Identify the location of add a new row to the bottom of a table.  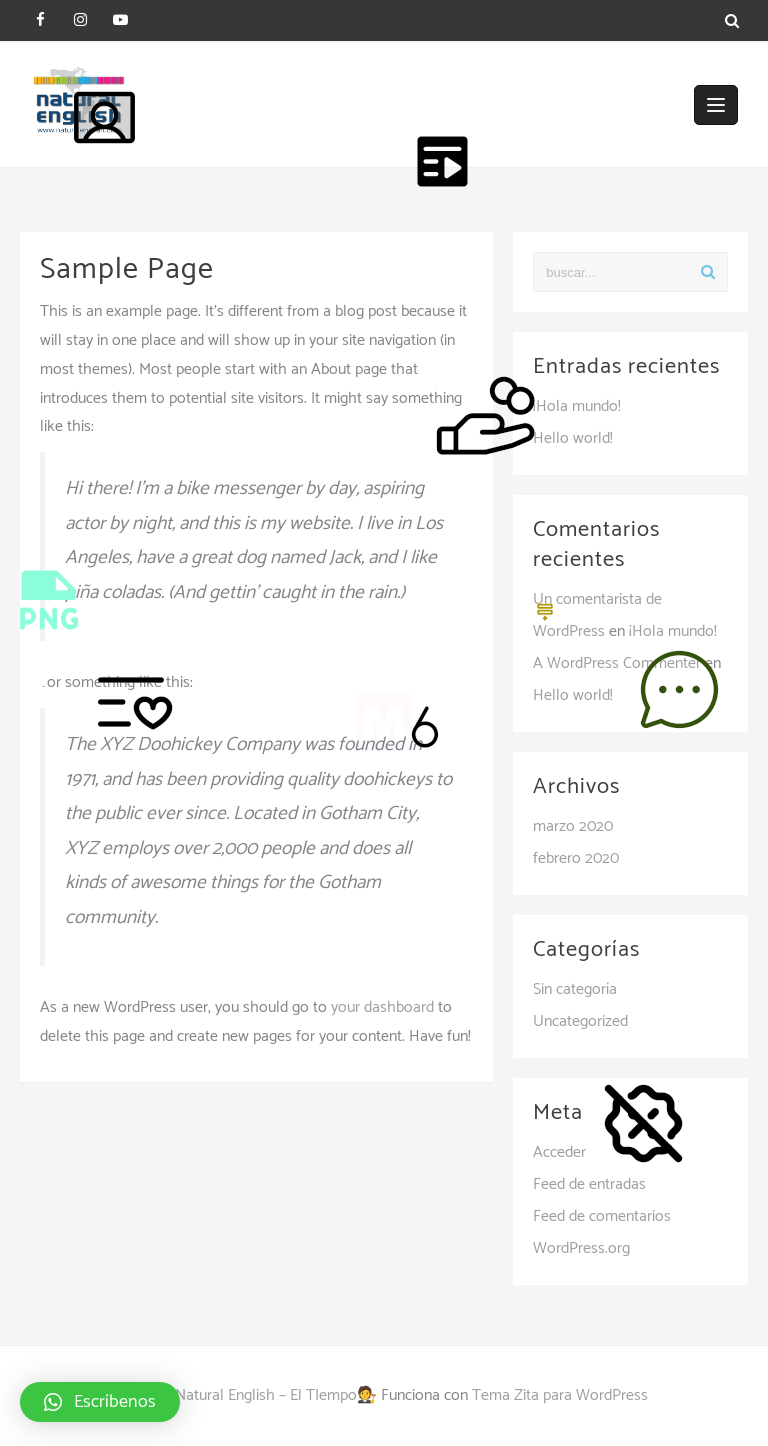
(545, 611).